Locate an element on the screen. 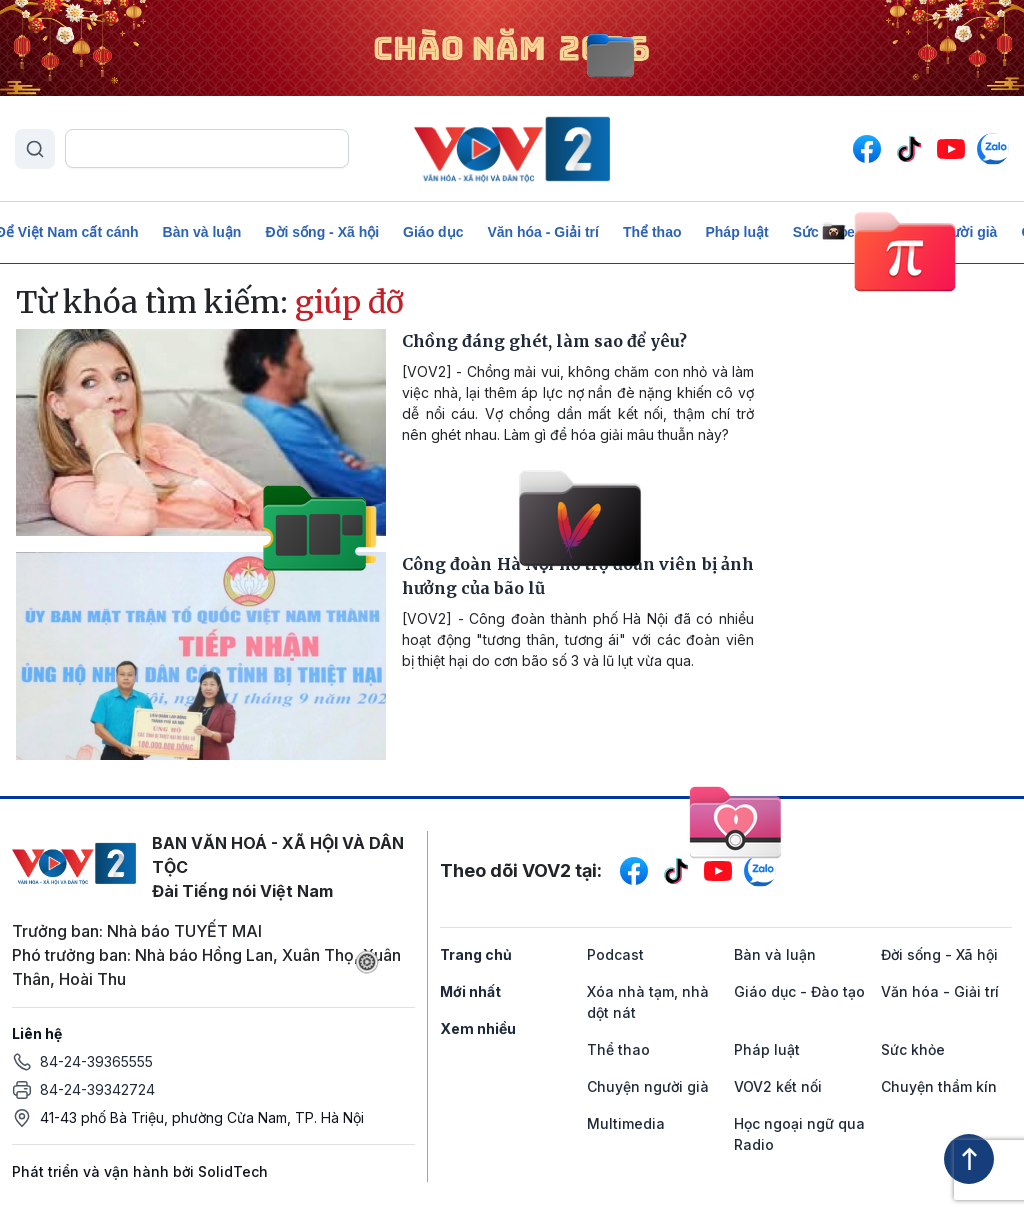 The height and width of the screenshot is (1214, 1024). view file properties and settings is located at coordinates (367, 962).